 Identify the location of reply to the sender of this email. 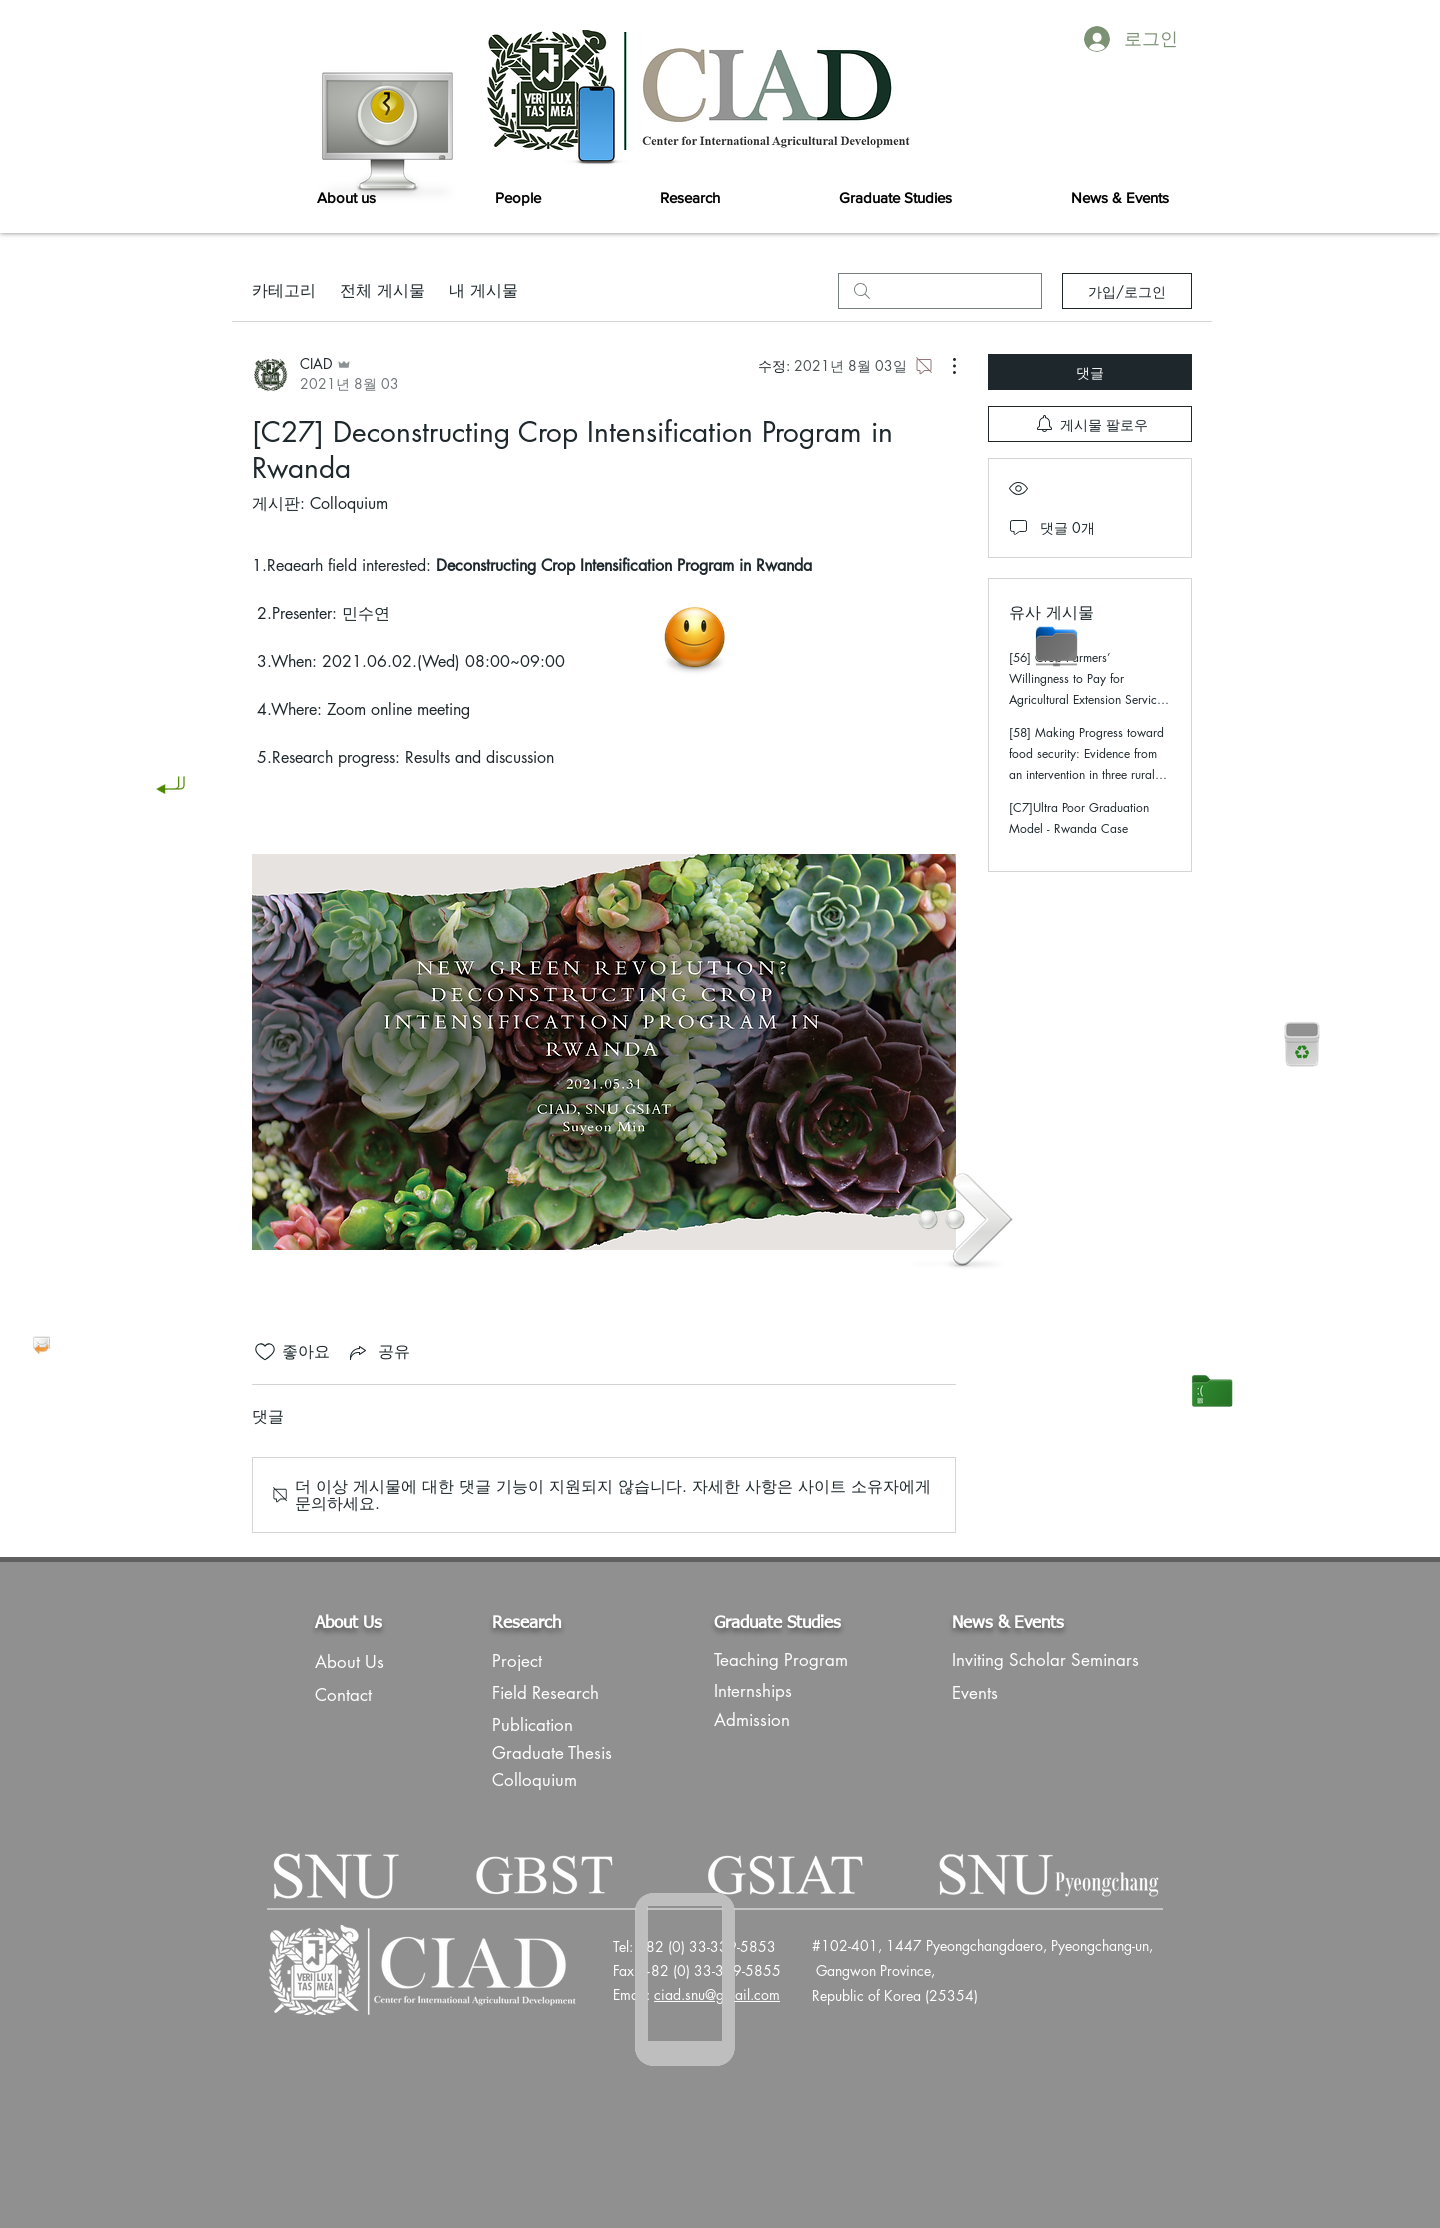
(41, 1343).